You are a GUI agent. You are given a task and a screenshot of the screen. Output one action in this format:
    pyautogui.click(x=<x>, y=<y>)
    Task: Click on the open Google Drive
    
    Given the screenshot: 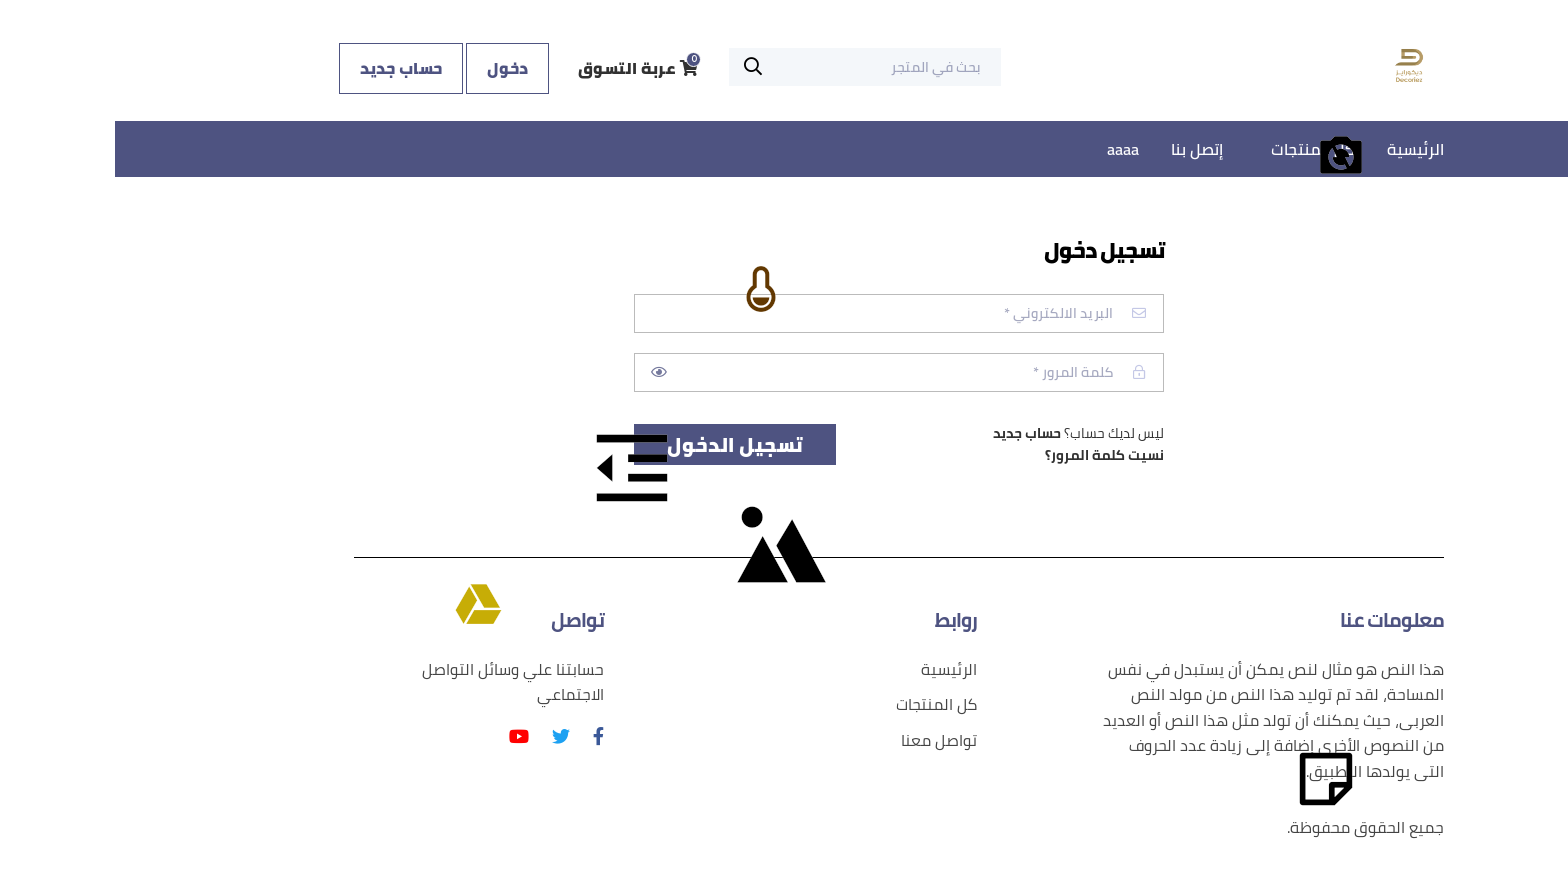 What is the action you would take?
    pyautogui.click(x=478, y=604)
    